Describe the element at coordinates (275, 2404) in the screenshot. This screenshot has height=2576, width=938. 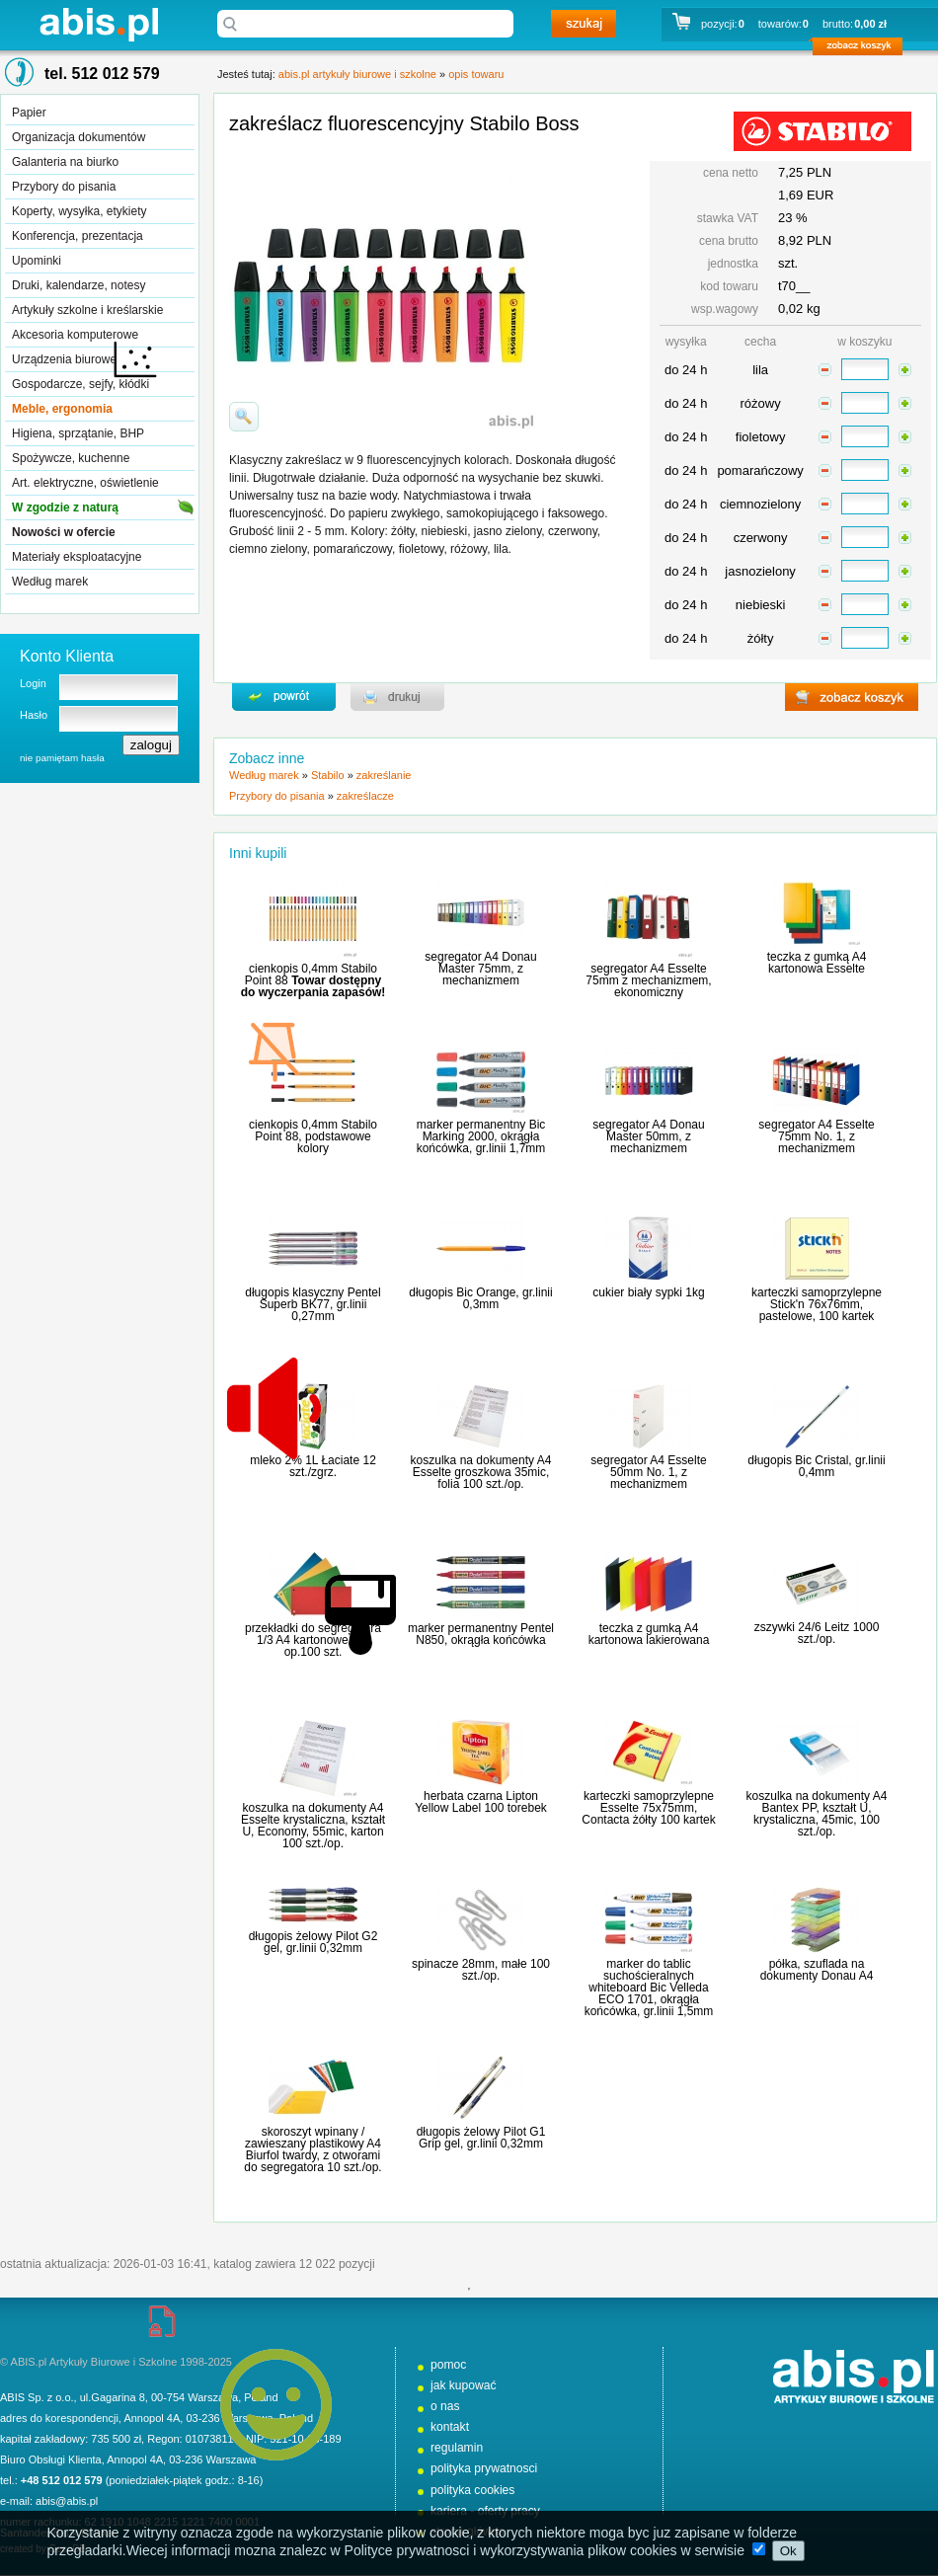
I see `react with a happy expression` at that location.